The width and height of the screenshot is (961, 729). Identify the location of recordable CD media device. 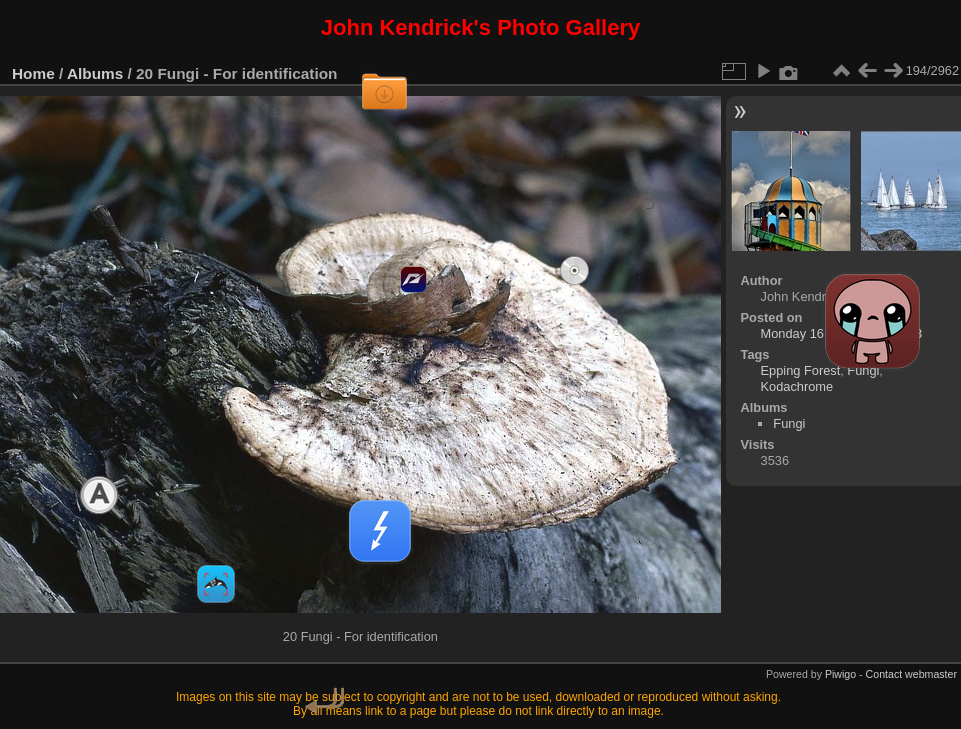
(574, 270).